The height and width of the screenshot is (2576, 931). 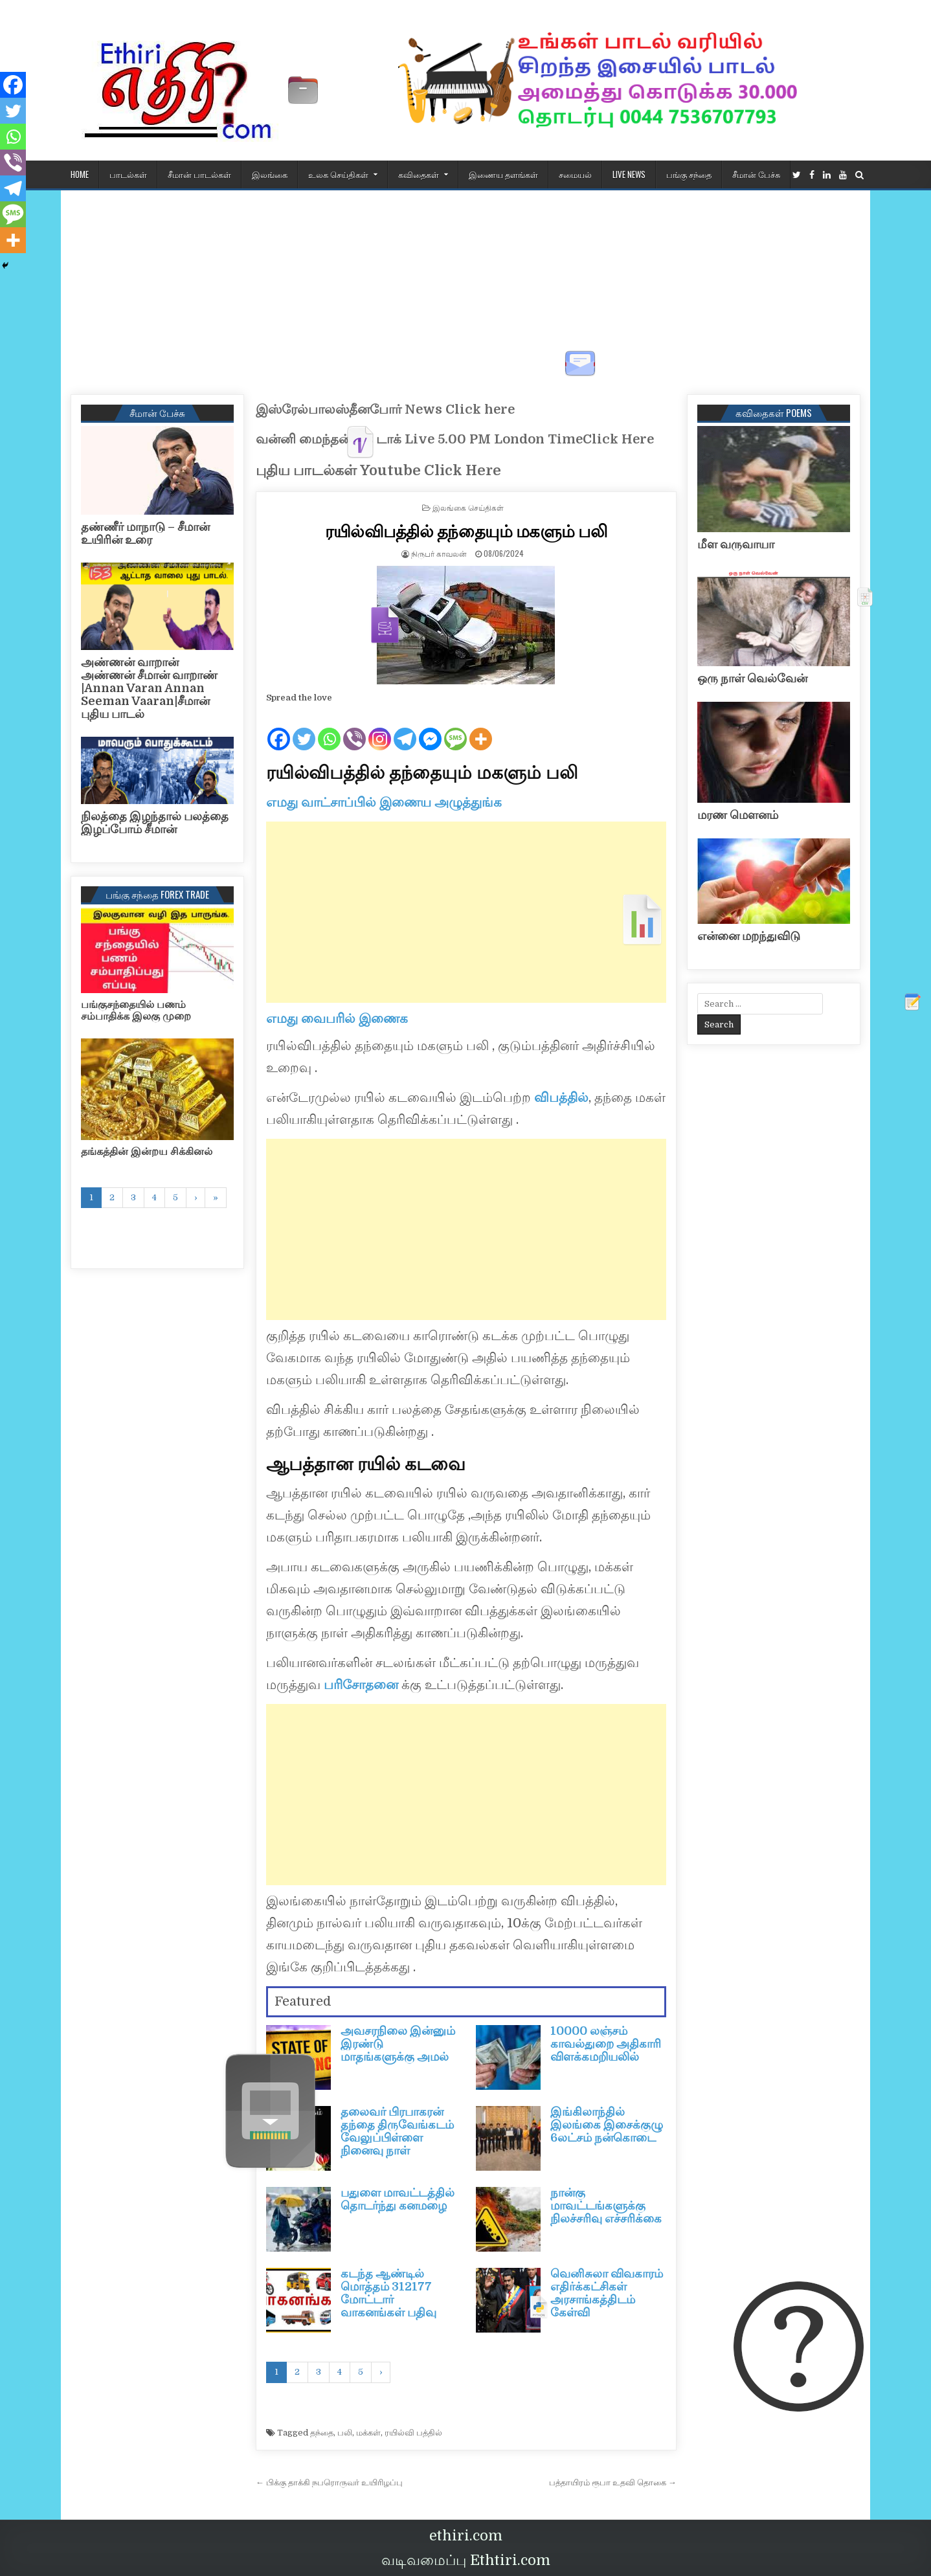 I want to click on open the mail application, so click(x=580, y=363).